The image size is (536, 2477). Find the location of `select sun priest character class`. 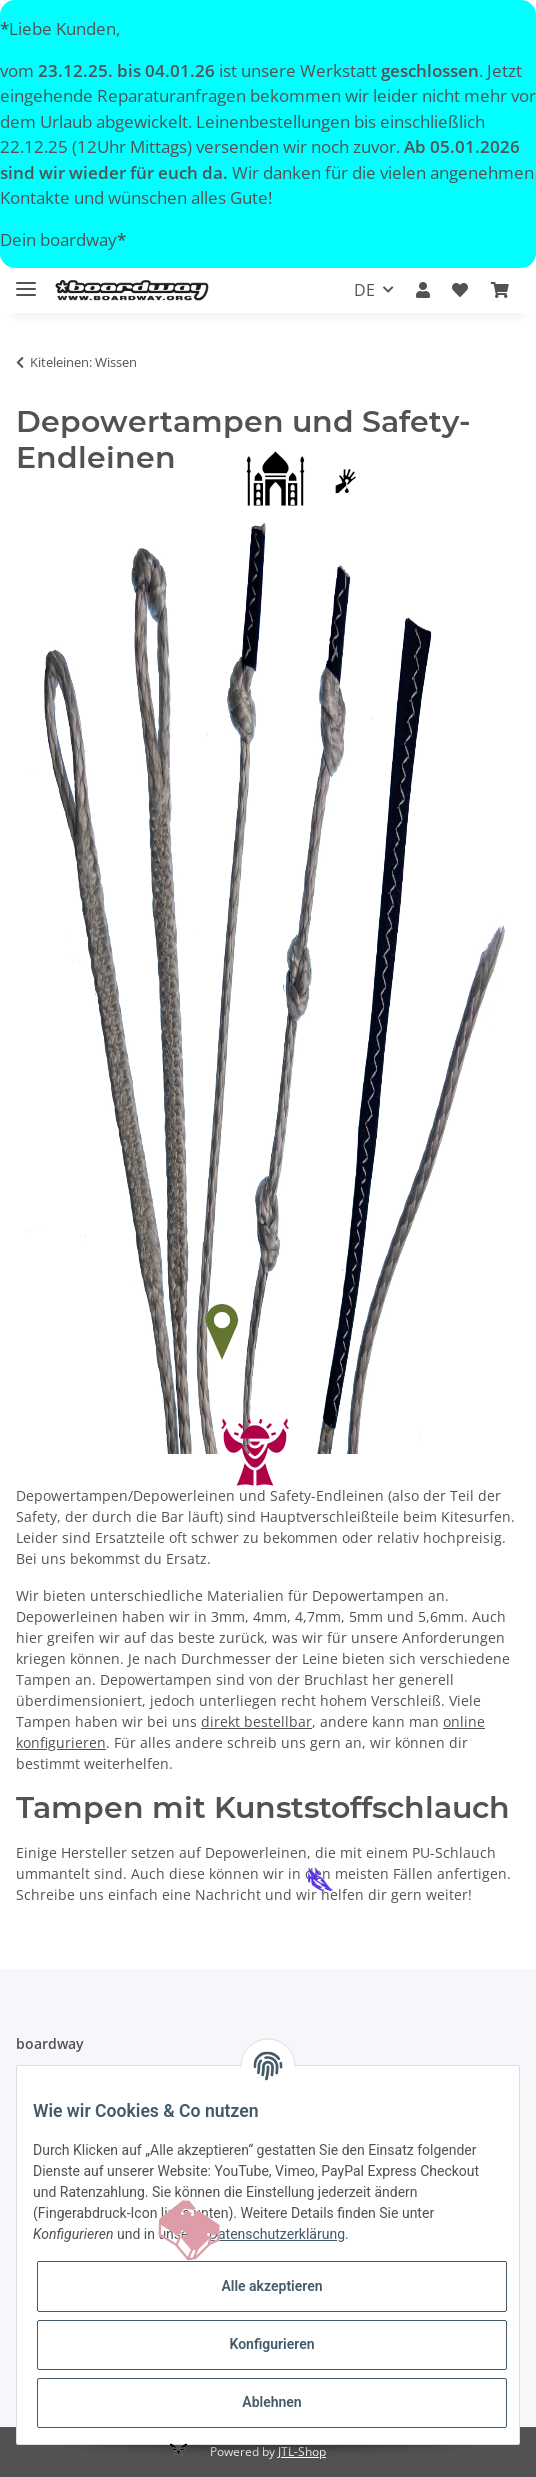

select sun priest character class is located at coordinates (255, 1452).